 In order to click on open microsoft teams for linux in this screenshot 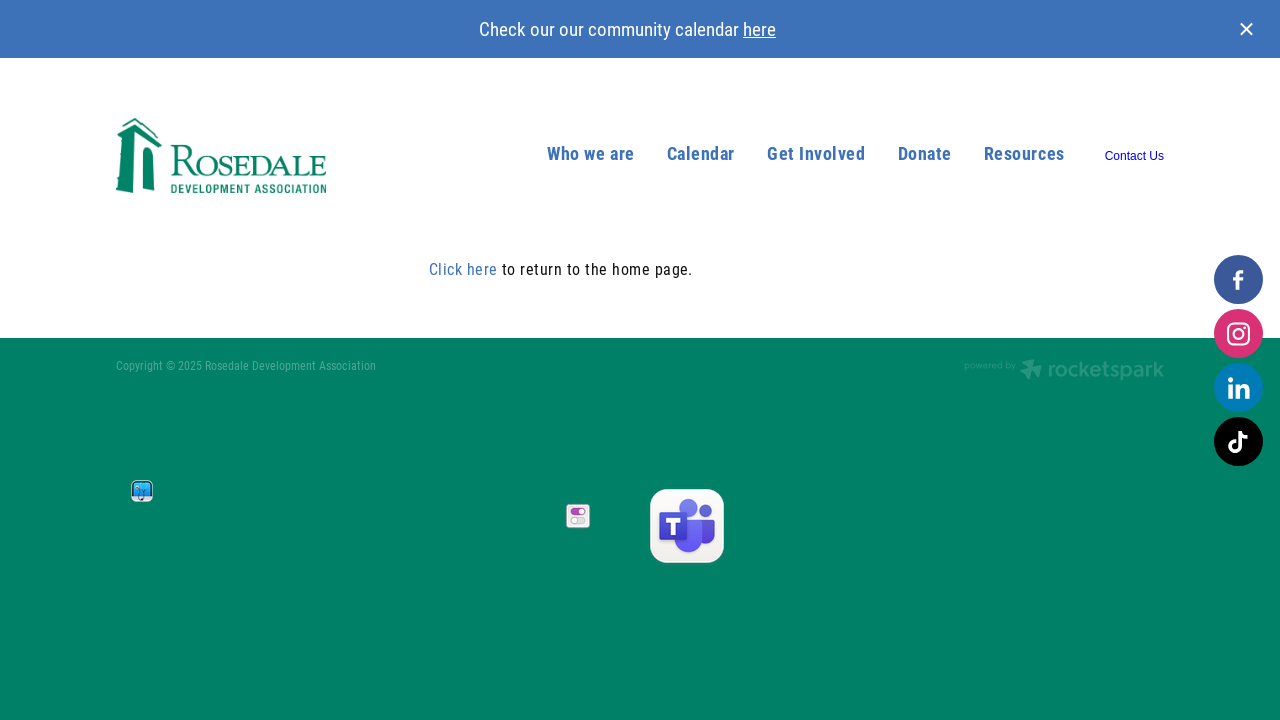, I will do `click(687, 526)`.